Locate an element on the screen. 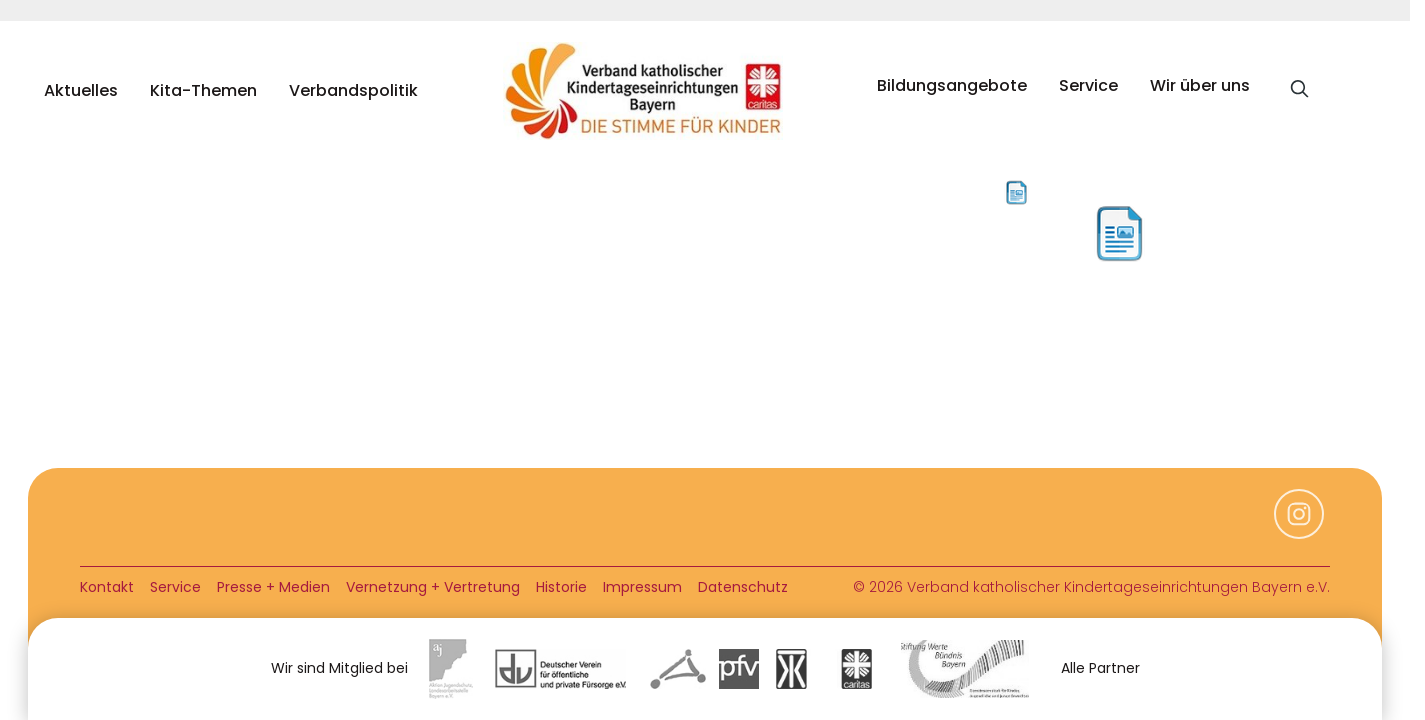  libreoffice writer document template file is located at coordinates (1119, 233).